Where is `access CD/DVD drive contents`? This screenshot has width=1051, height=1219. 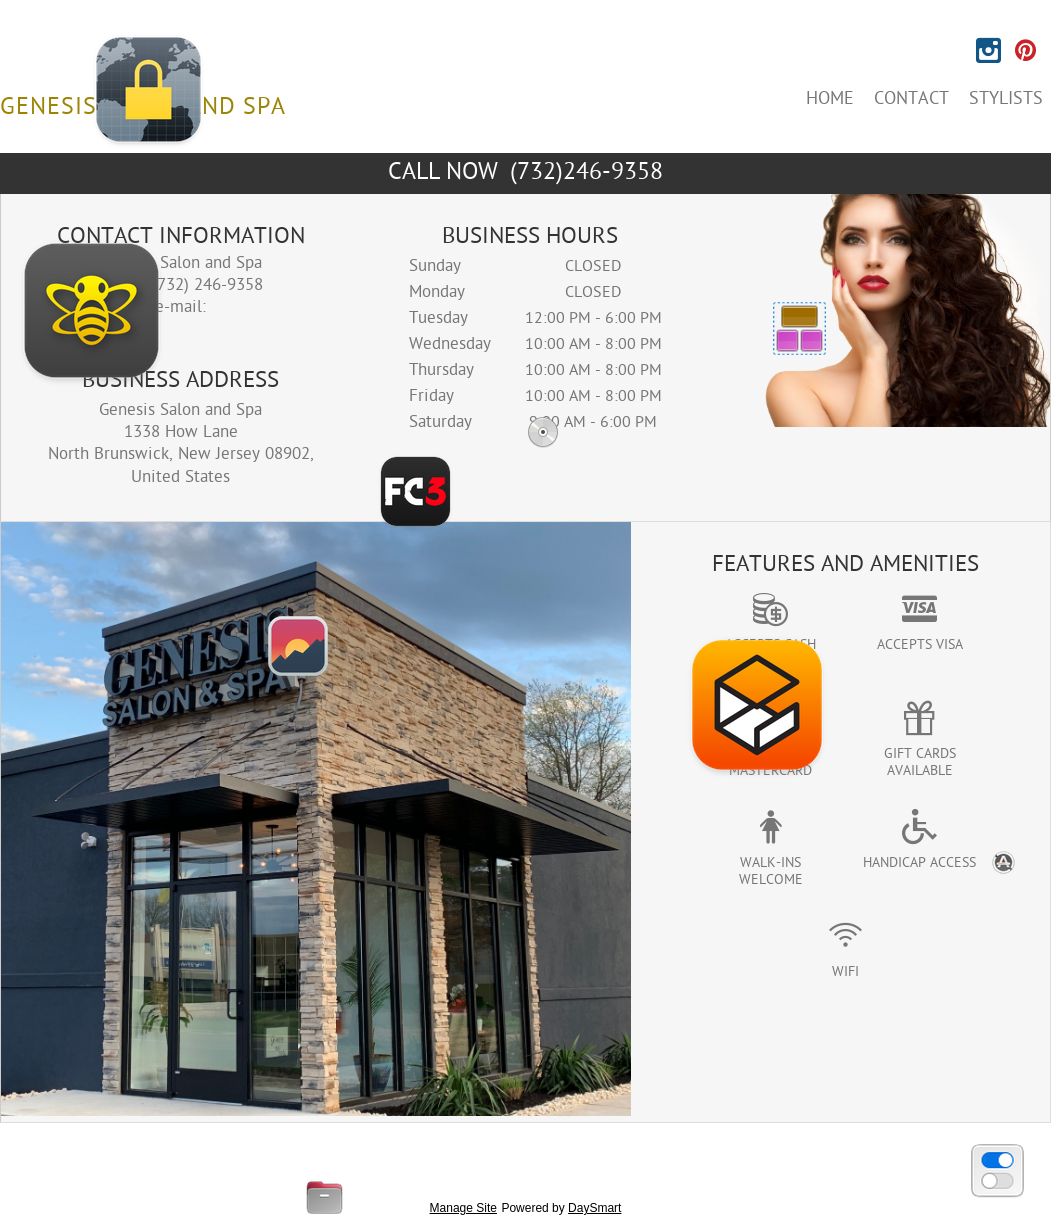
access CD/DVD drive contents is located at coordinates (543, 432).